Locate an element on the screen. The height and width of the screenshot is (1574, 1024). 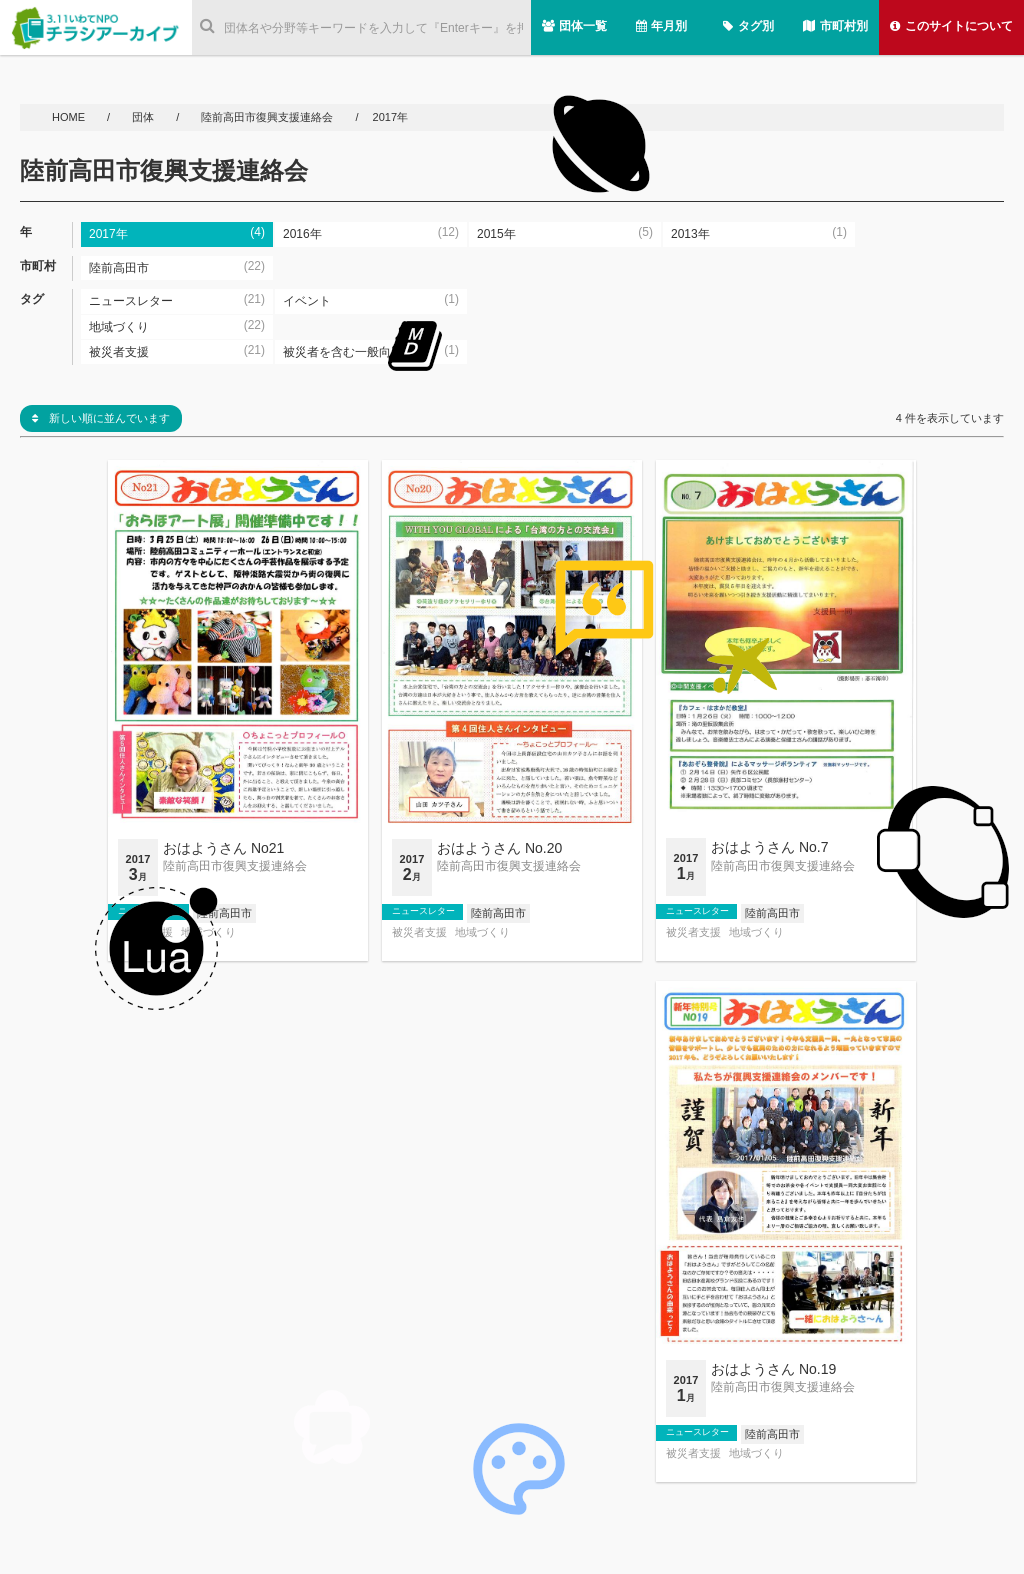
explore global or worldwide content is located at coordinates (599, 146).